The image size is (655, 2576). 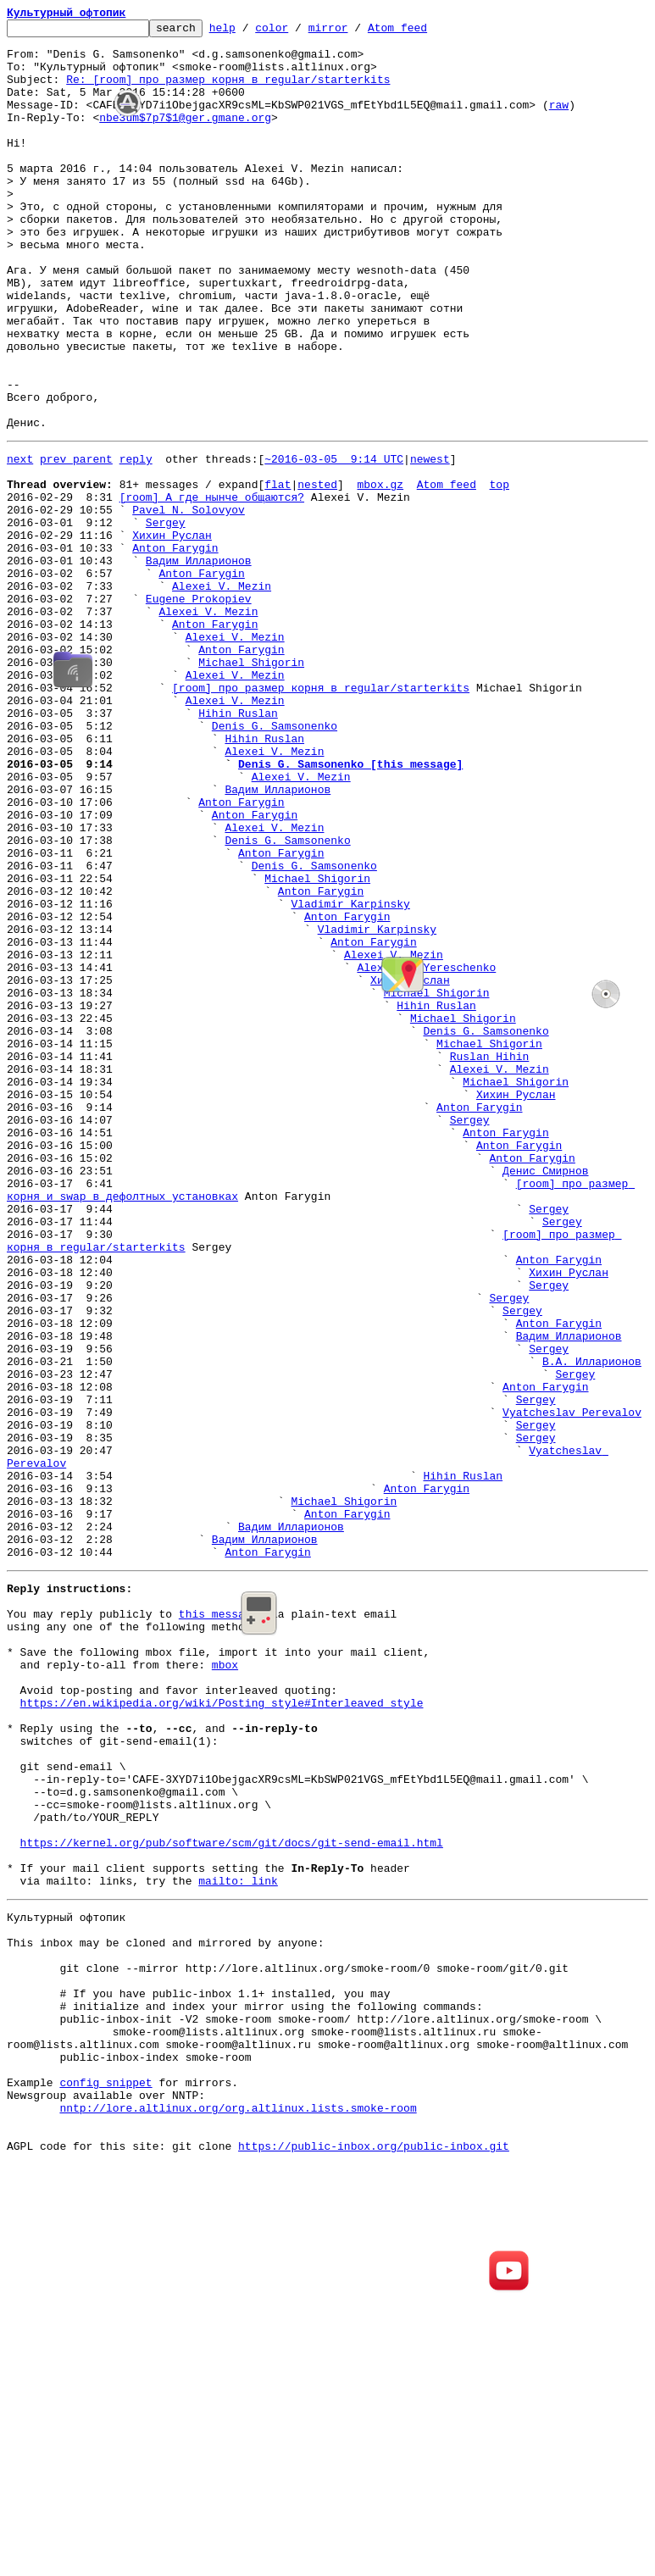 What do you see at coordinates (127, 103) in the screenshot?
I see `check for system software updates` at bounding box center [127, 103].